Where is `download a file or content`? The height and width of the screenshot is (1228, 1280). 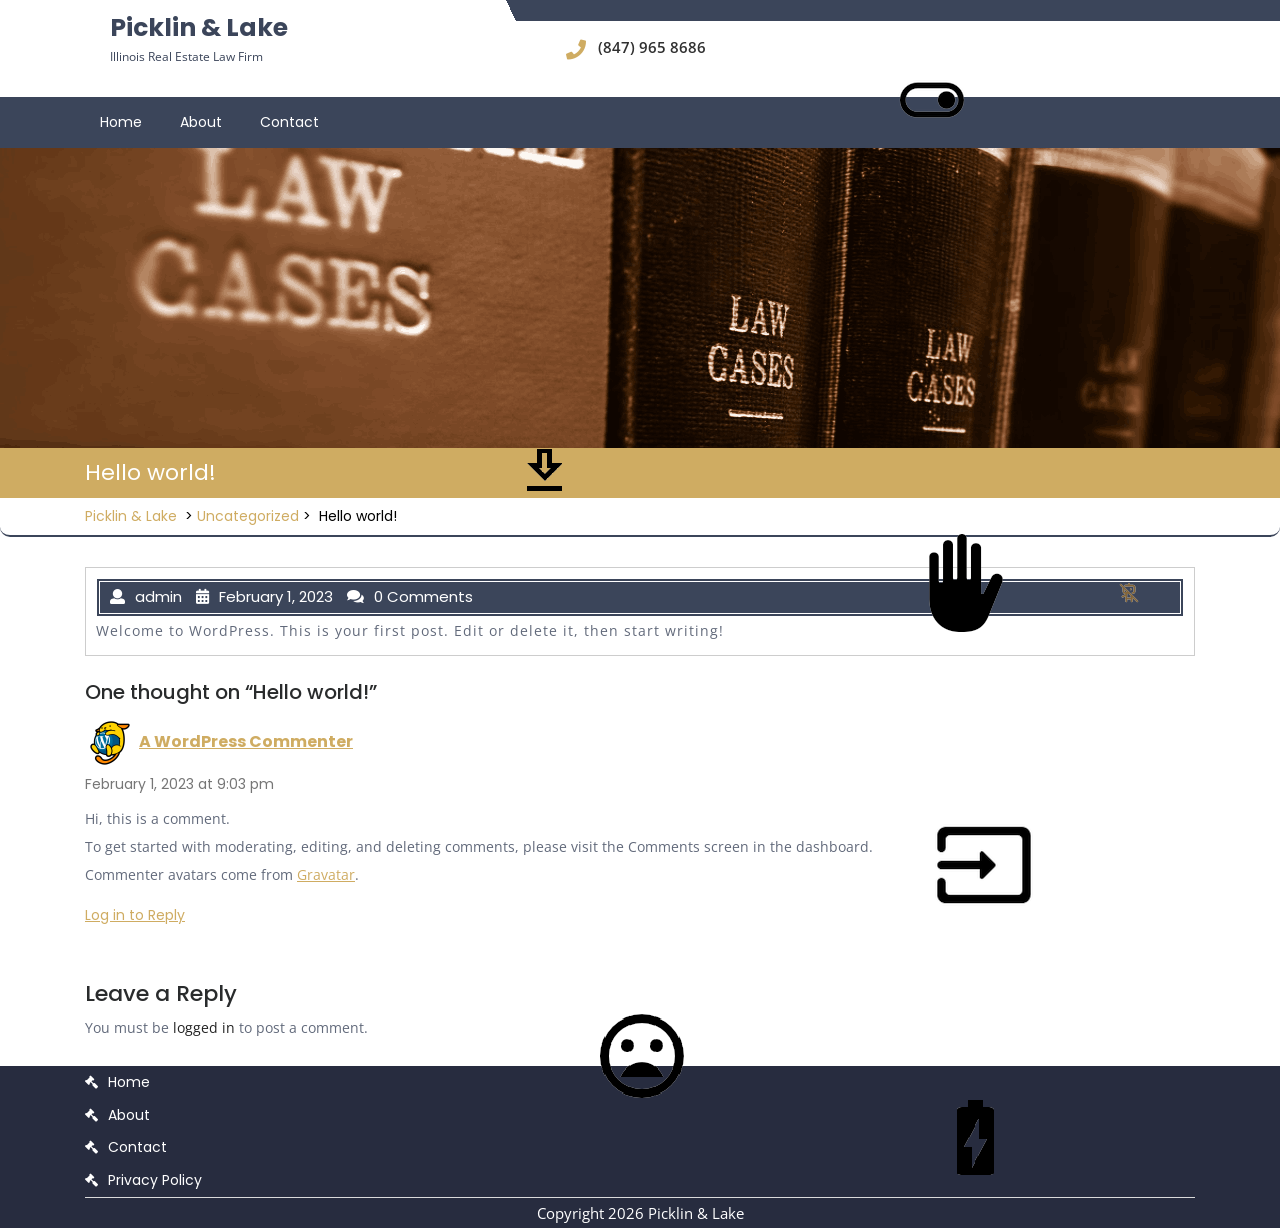 download a file or content is located at coordinates (545, 471).